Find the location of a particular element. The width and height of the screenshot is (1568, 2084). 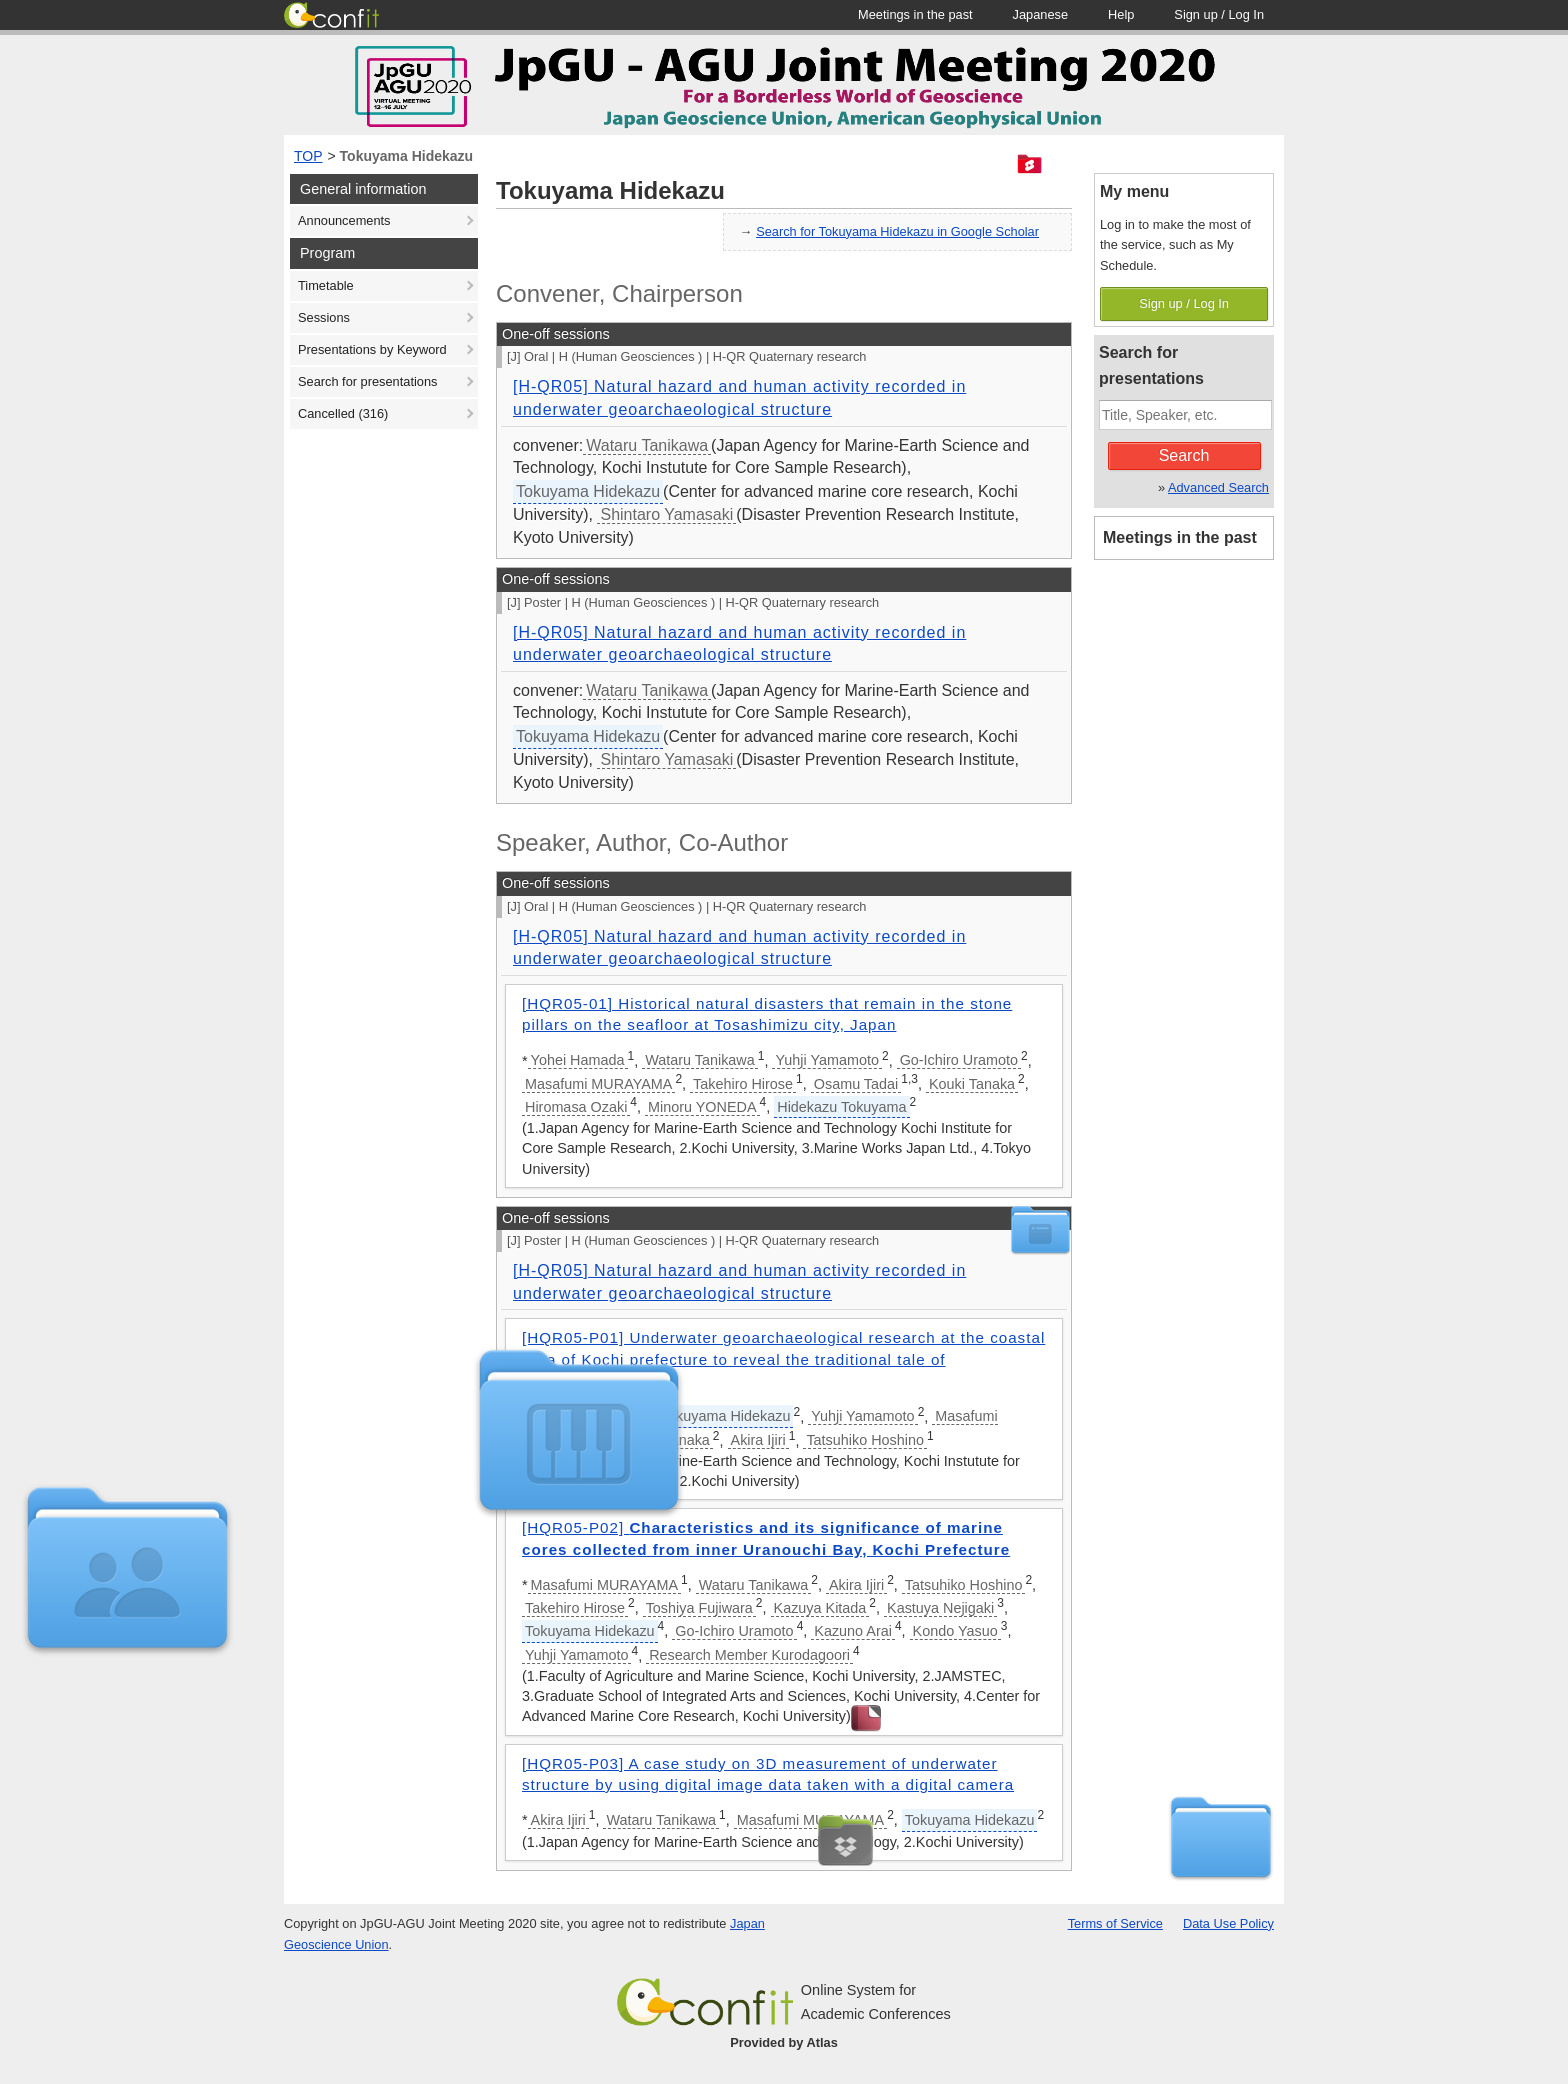

open folder containing YouTube Shorts videos is located at coordinates (1029, 164).